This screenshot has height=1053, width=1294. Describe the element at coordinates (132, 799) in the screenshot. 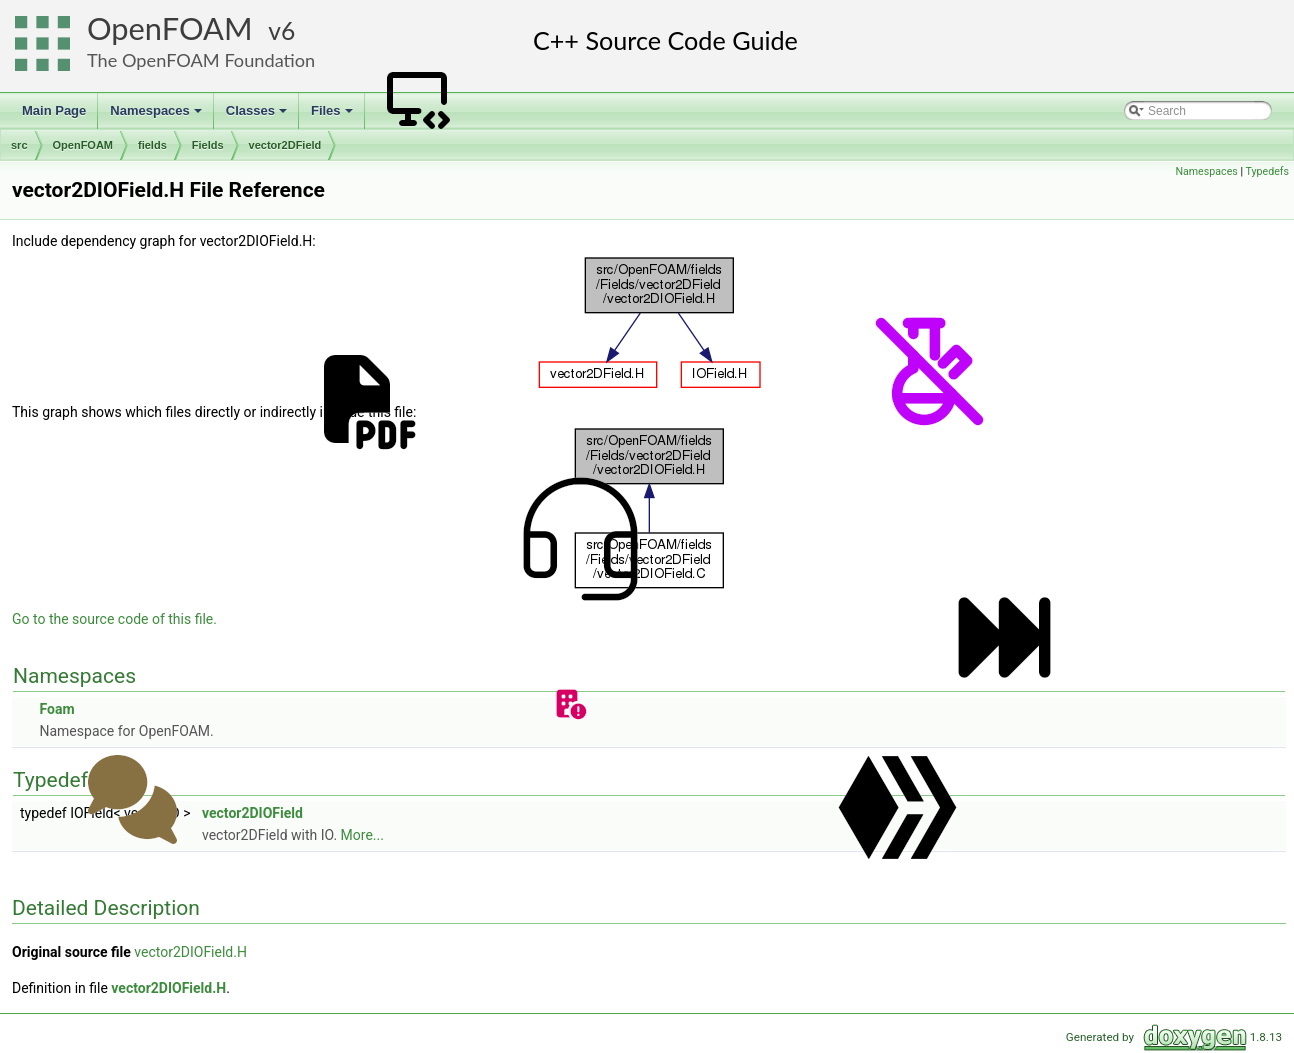

I see `open chat or messaging` at that location.